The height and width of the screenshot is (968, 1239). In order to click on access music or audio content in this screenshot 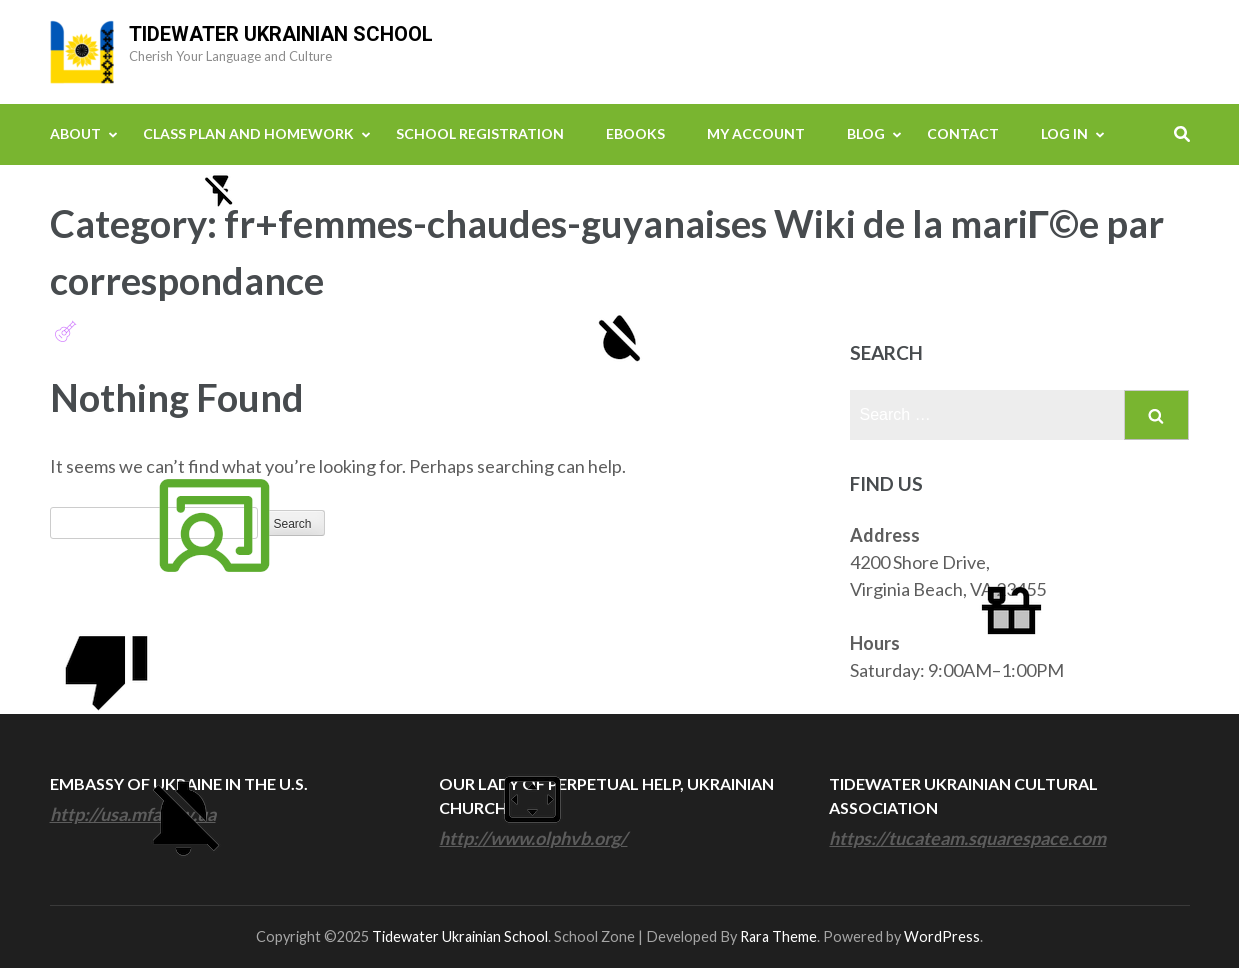, I will do `click(65, 331)`.